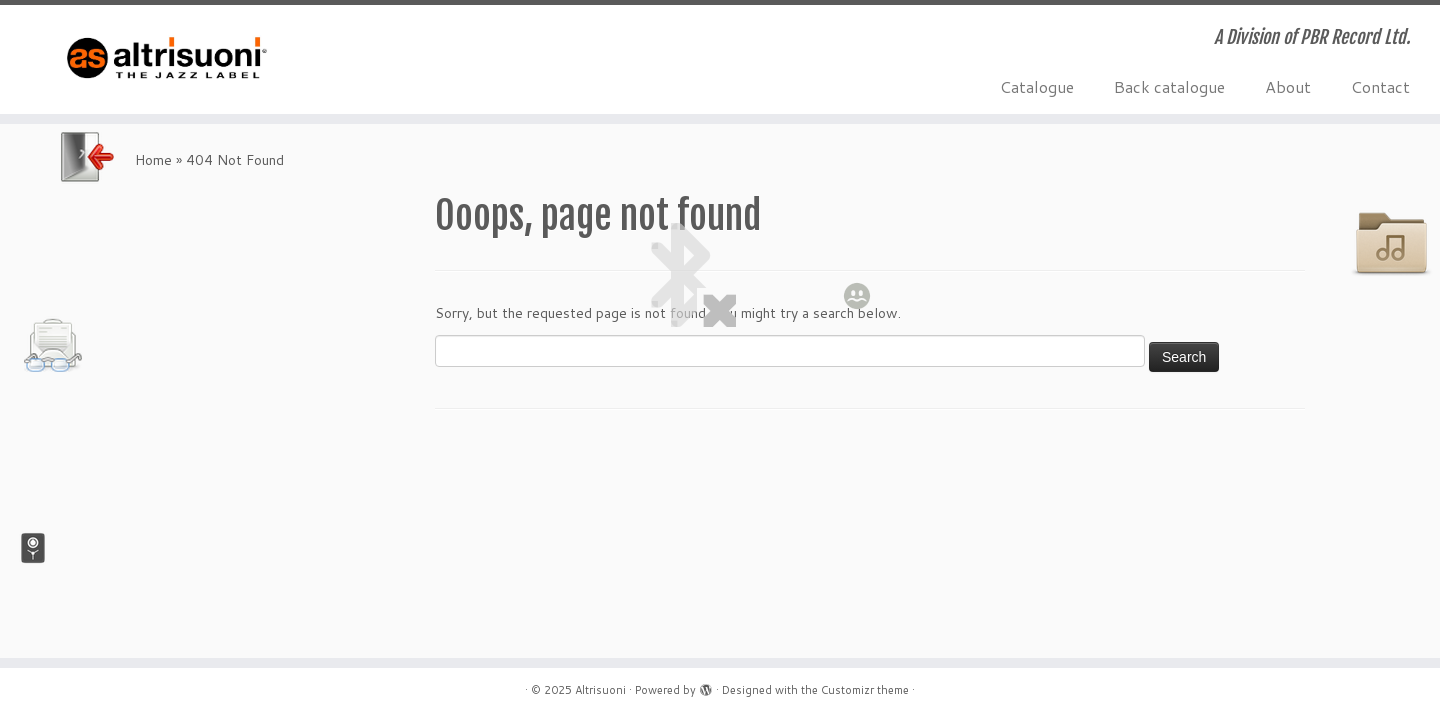  Describe the element at coordinates (1391, 246) in the screenshot. I see `open your music folder` at that location.